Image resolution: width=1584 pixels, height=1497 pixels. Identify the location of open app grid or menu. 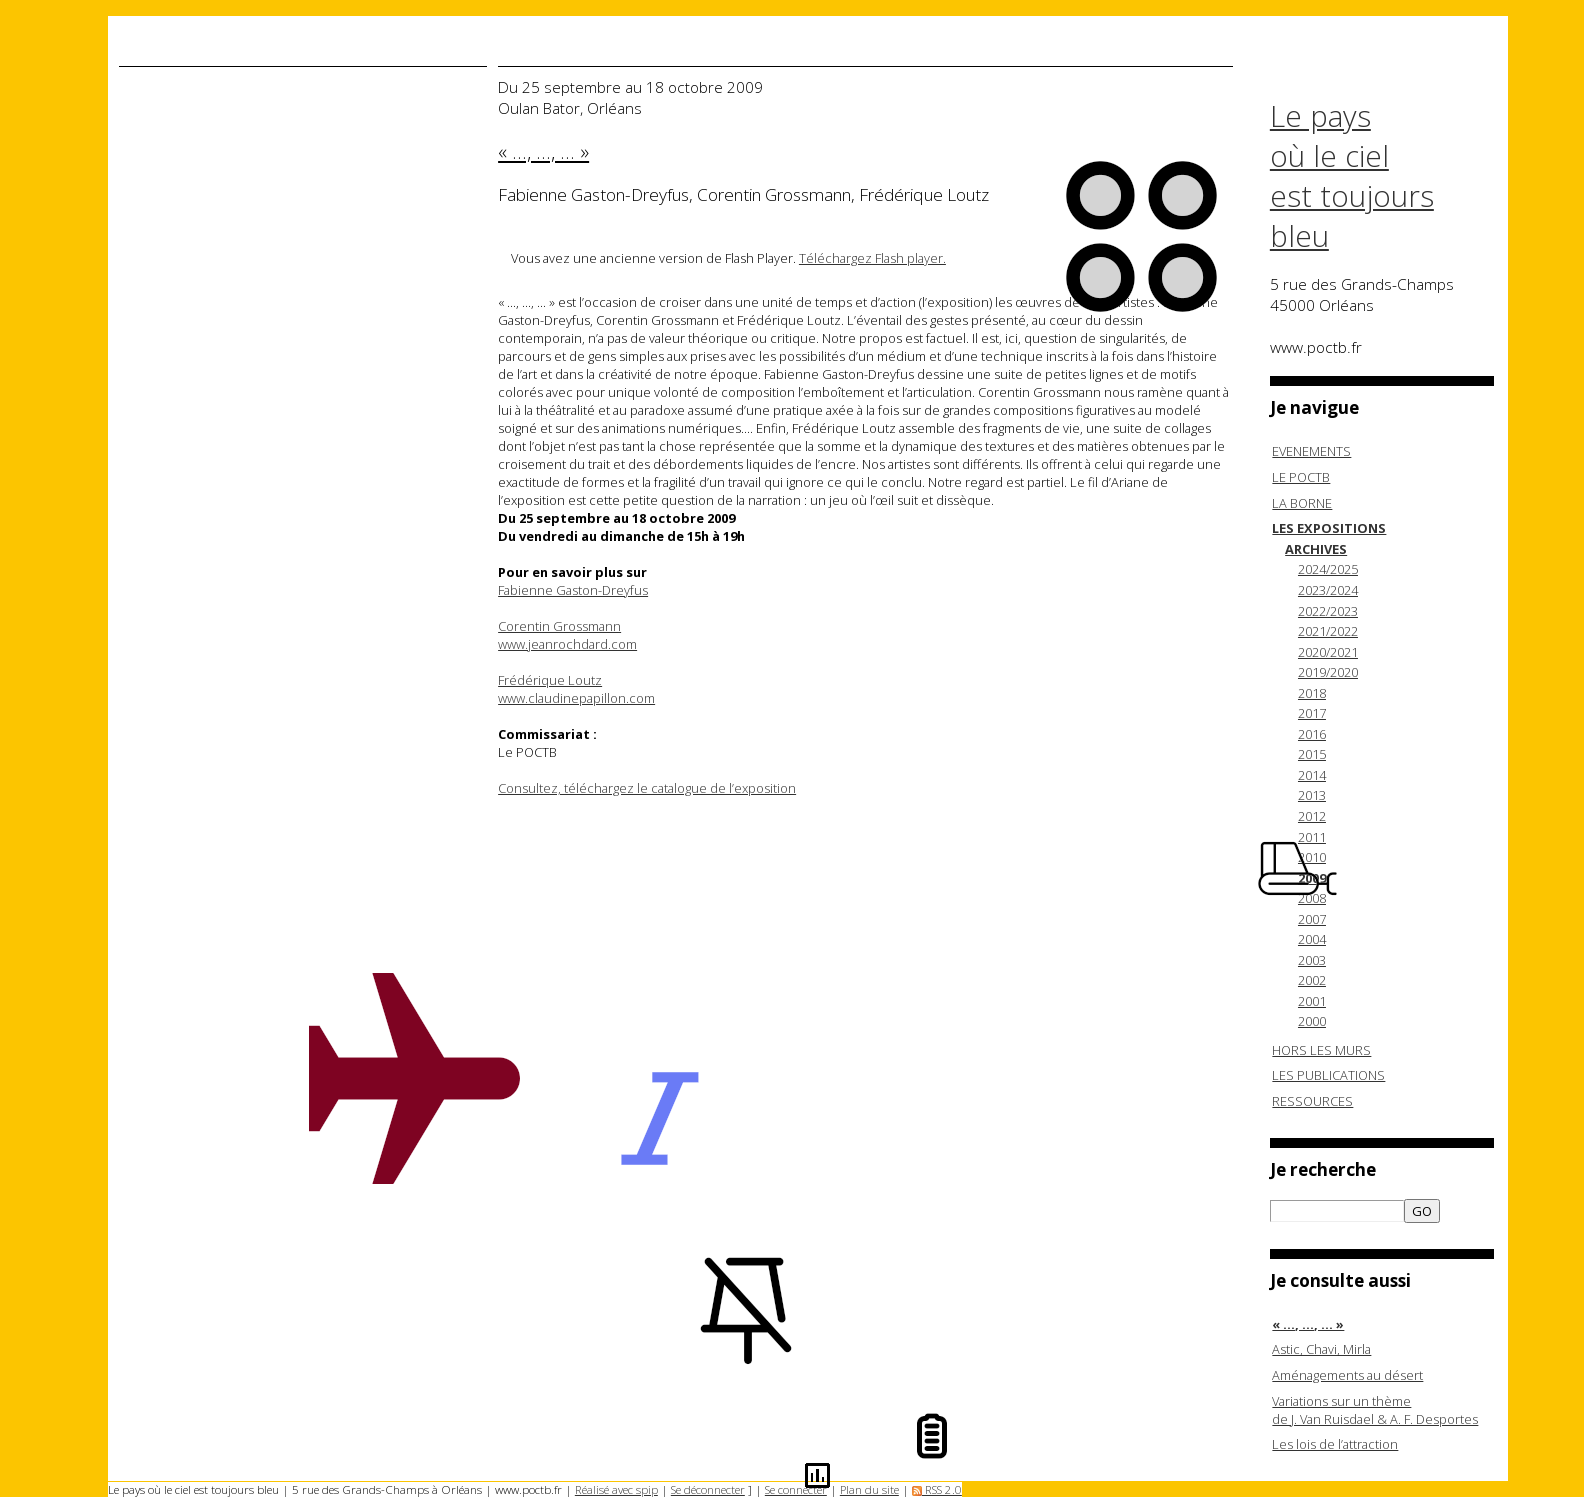
(1141, 236).